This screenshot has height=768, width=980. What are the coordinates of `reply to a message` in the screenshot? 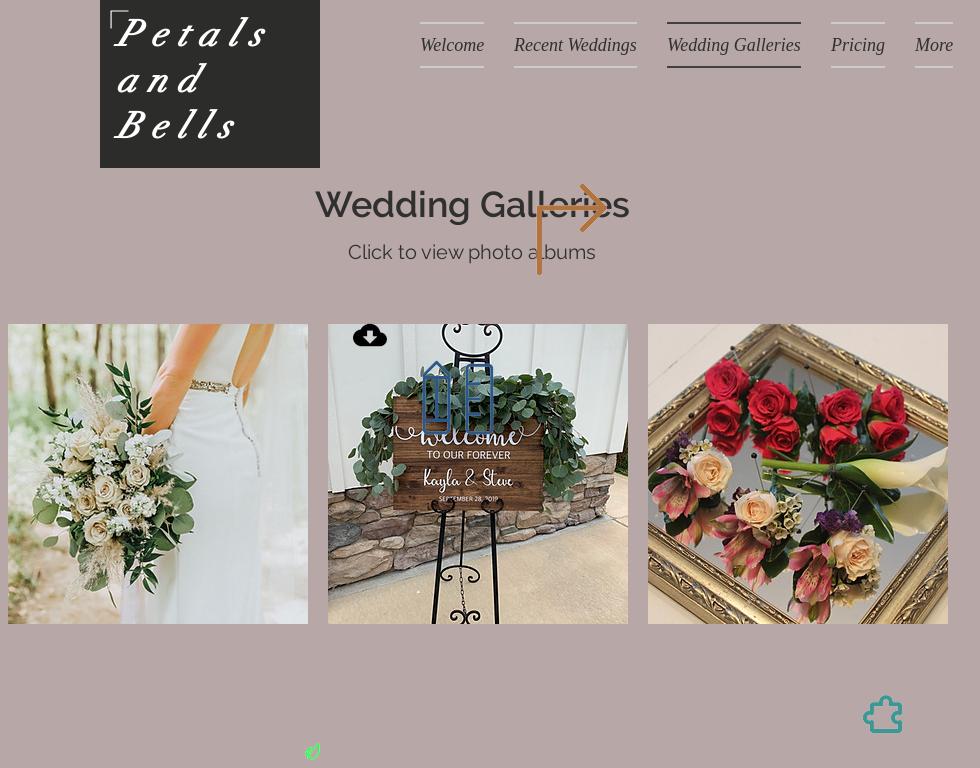 It's located at (564, 229).